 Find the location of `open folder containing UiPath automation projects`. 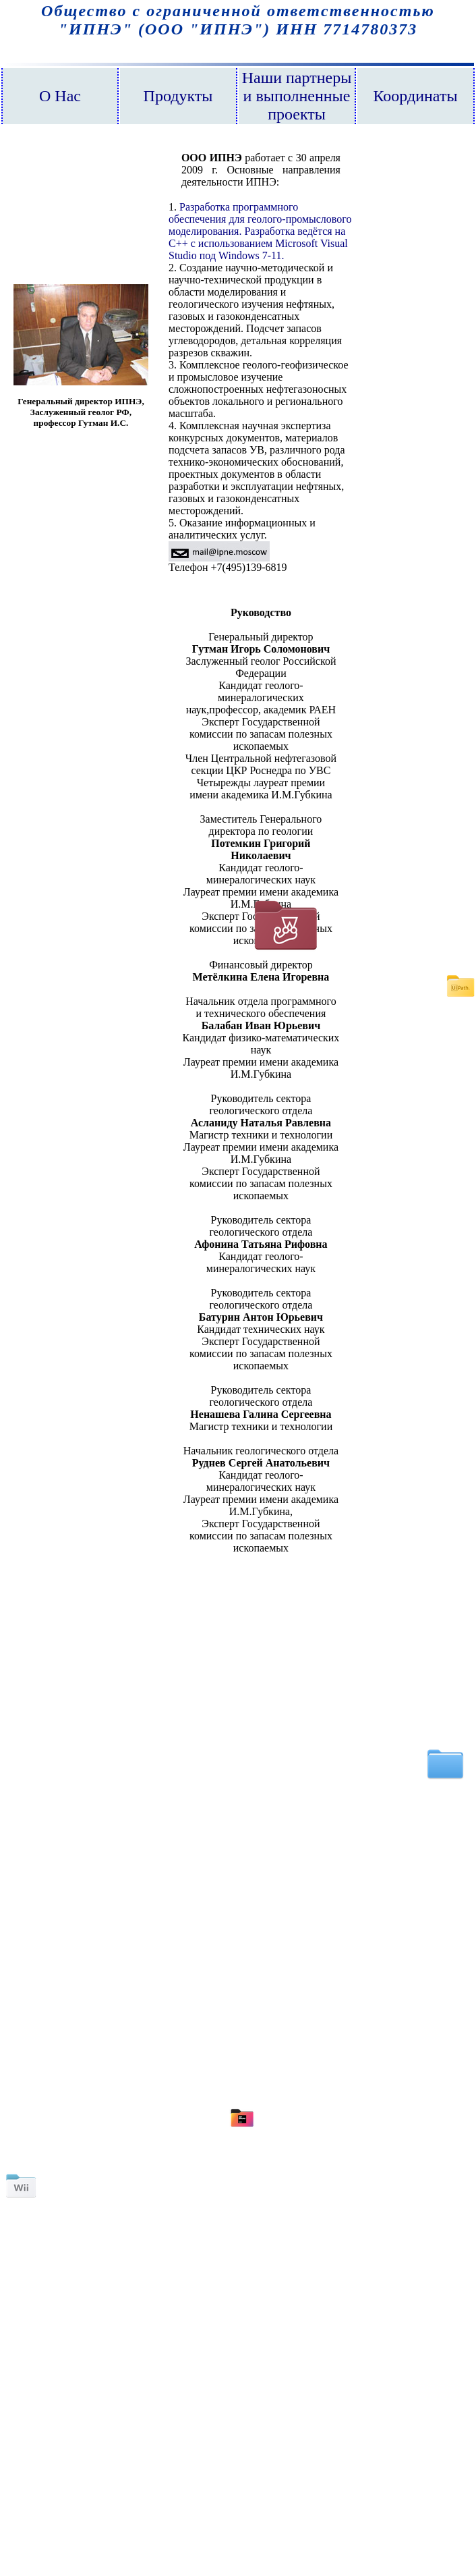

open folder containing UiPath automation projects is located at coordinates (460, 987).